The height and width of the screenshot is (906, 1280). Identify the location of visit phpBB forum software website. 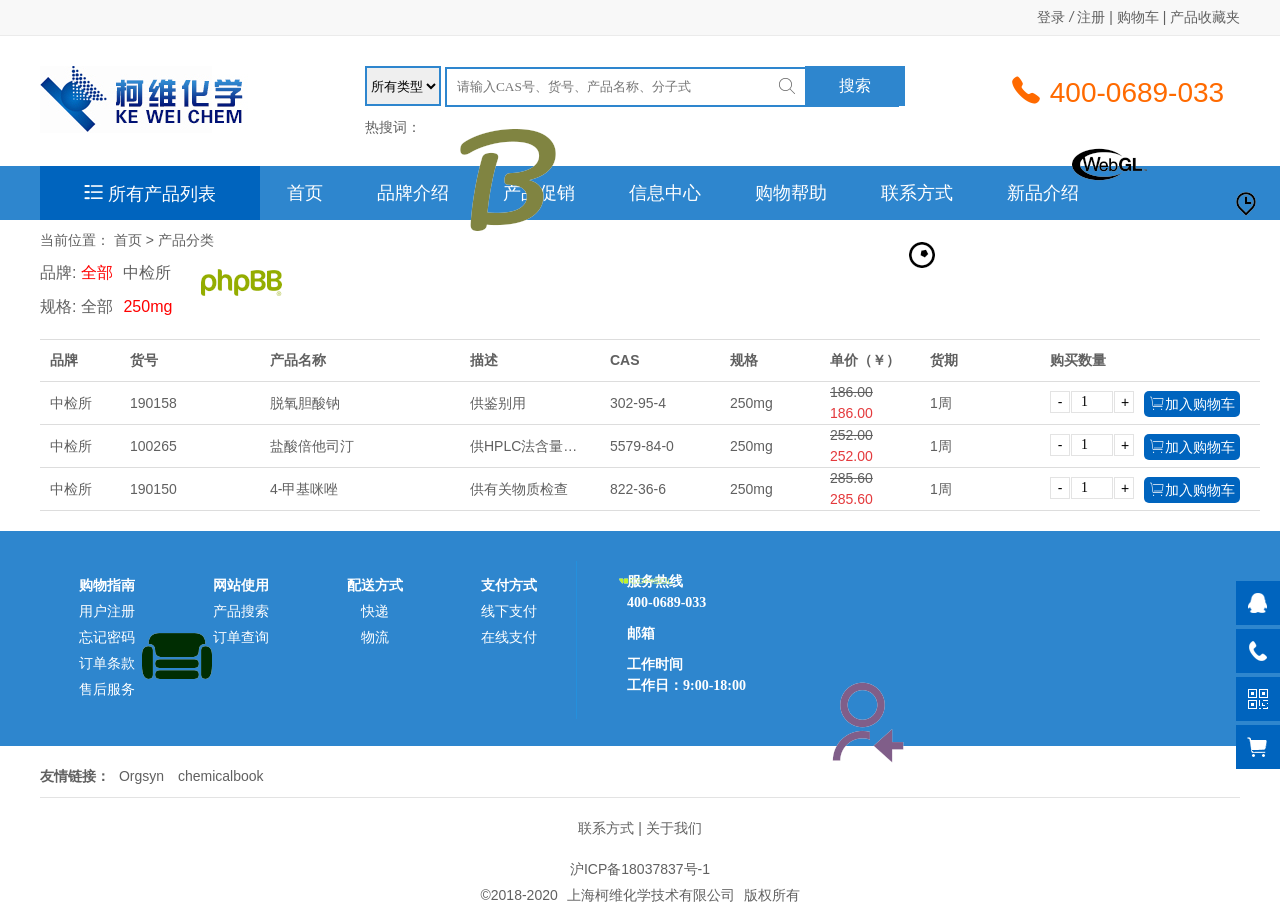
(241, 282).